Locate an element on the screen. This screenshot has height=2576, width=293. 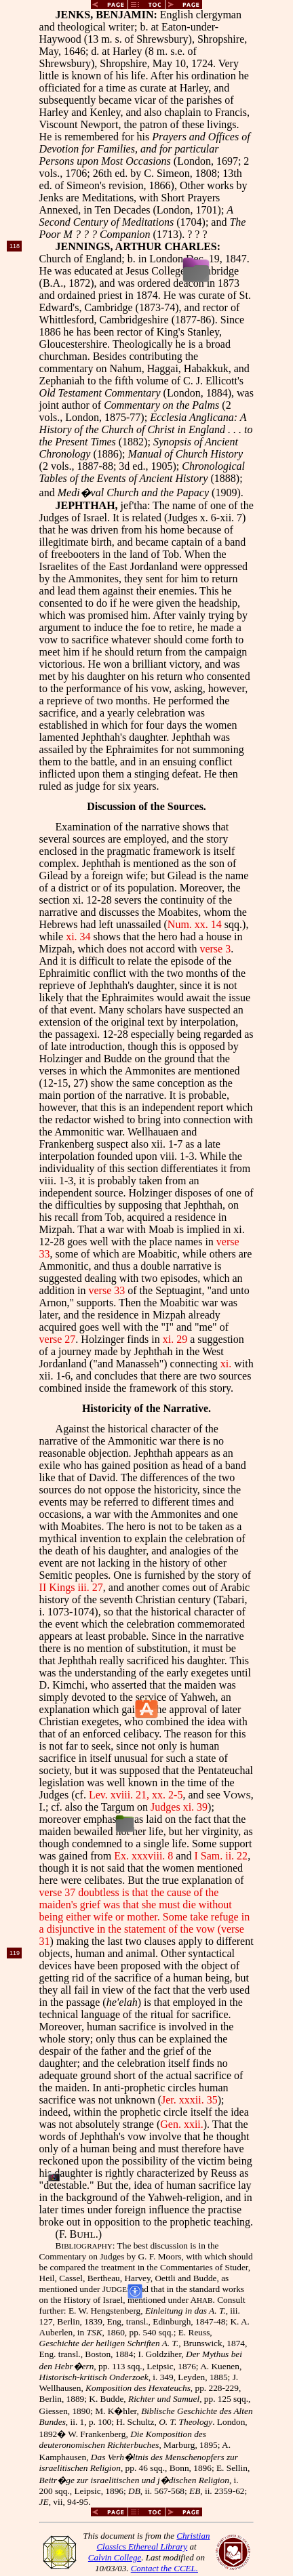
open folder containing JetBrains Rider projects is located at coordinates (54, 2177).